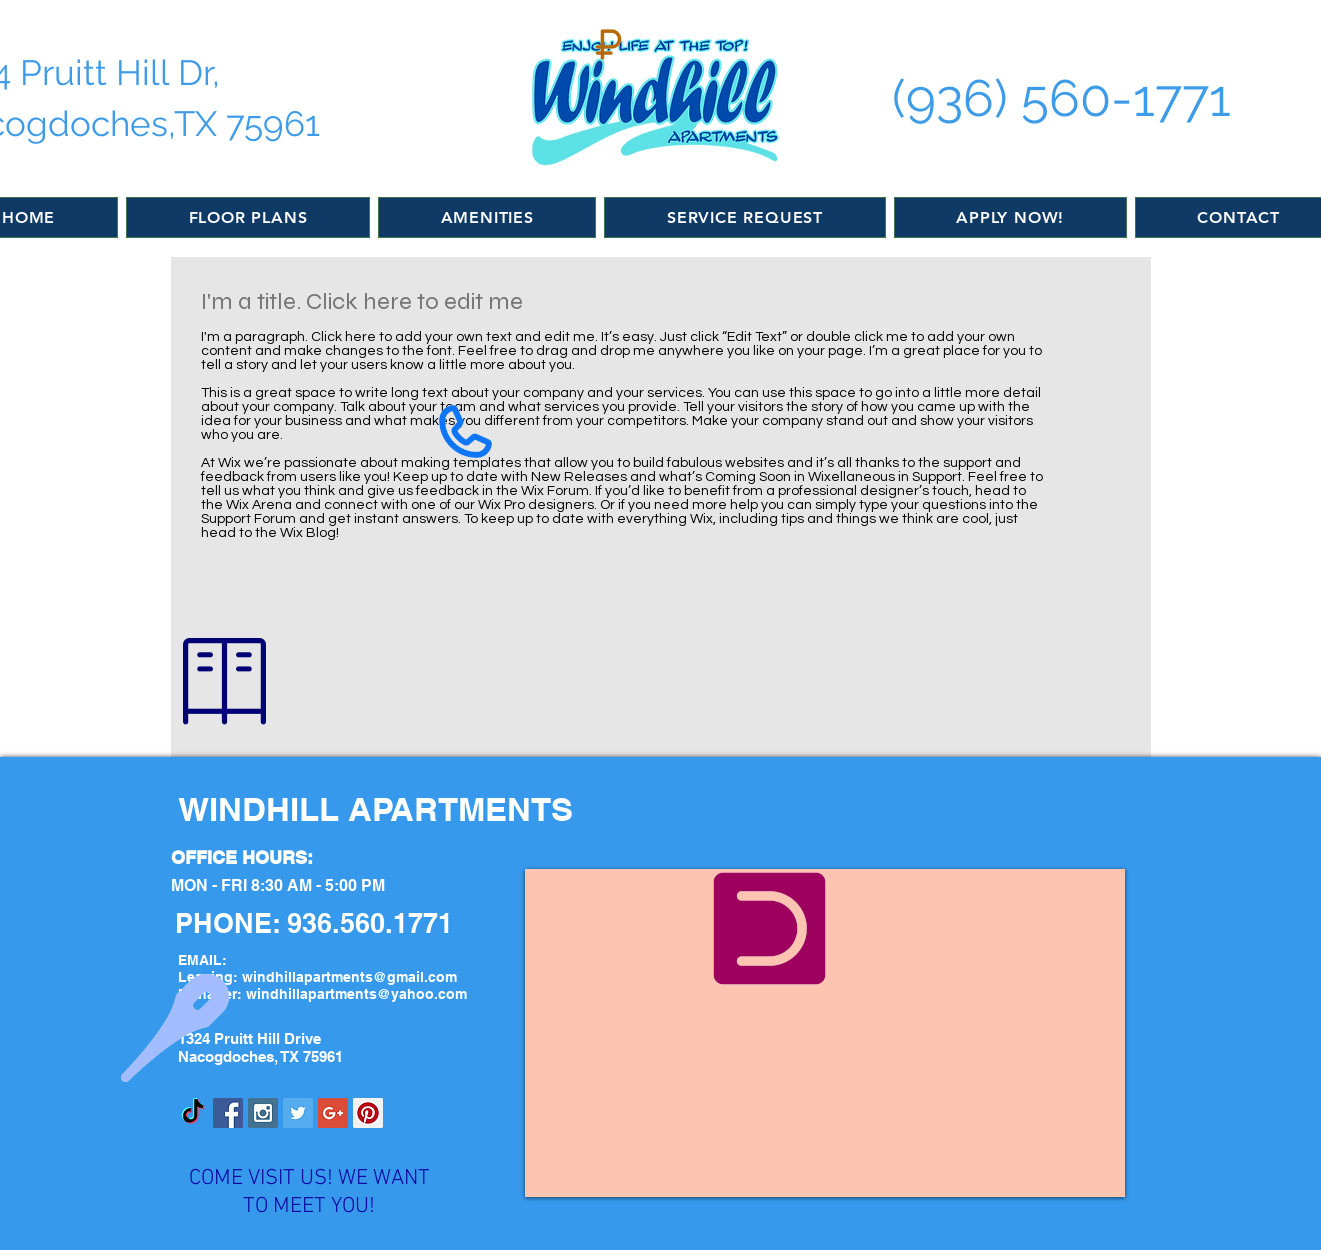  What do you see at coordinates (224, 679) in the screenshot?
I see `access storage lockers` at bounding box center [224, 679].